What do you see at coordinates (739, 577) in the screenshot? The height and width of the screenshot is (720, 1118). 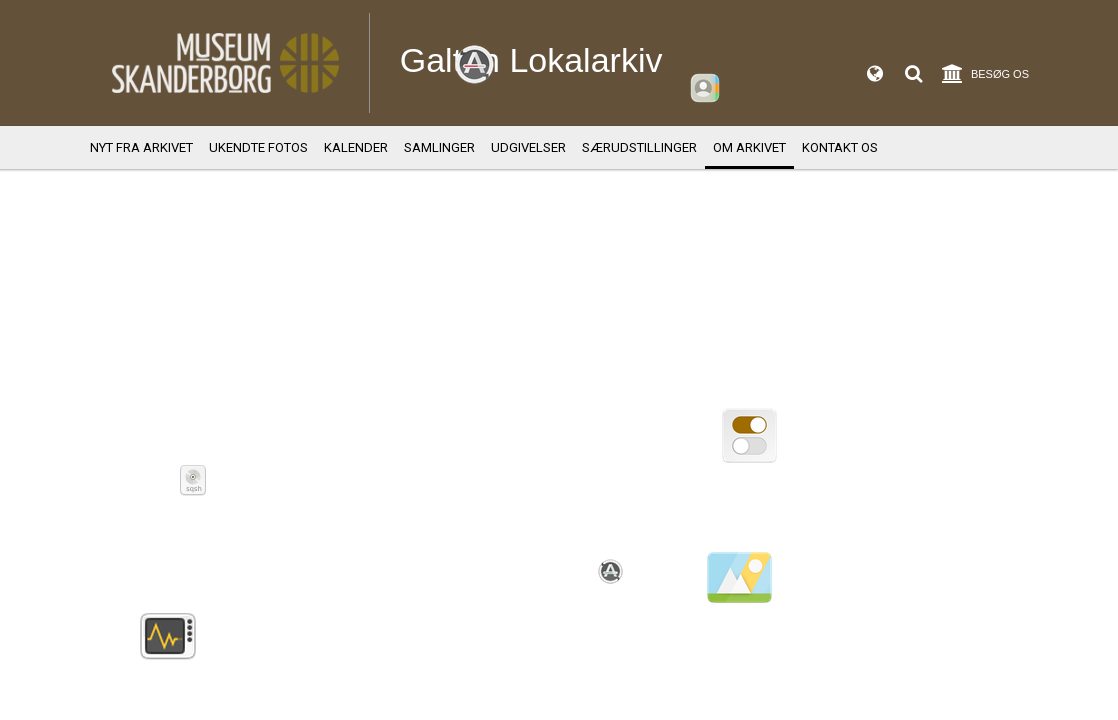 I see `open the photo gallery app` at bounding box center [739, 577].